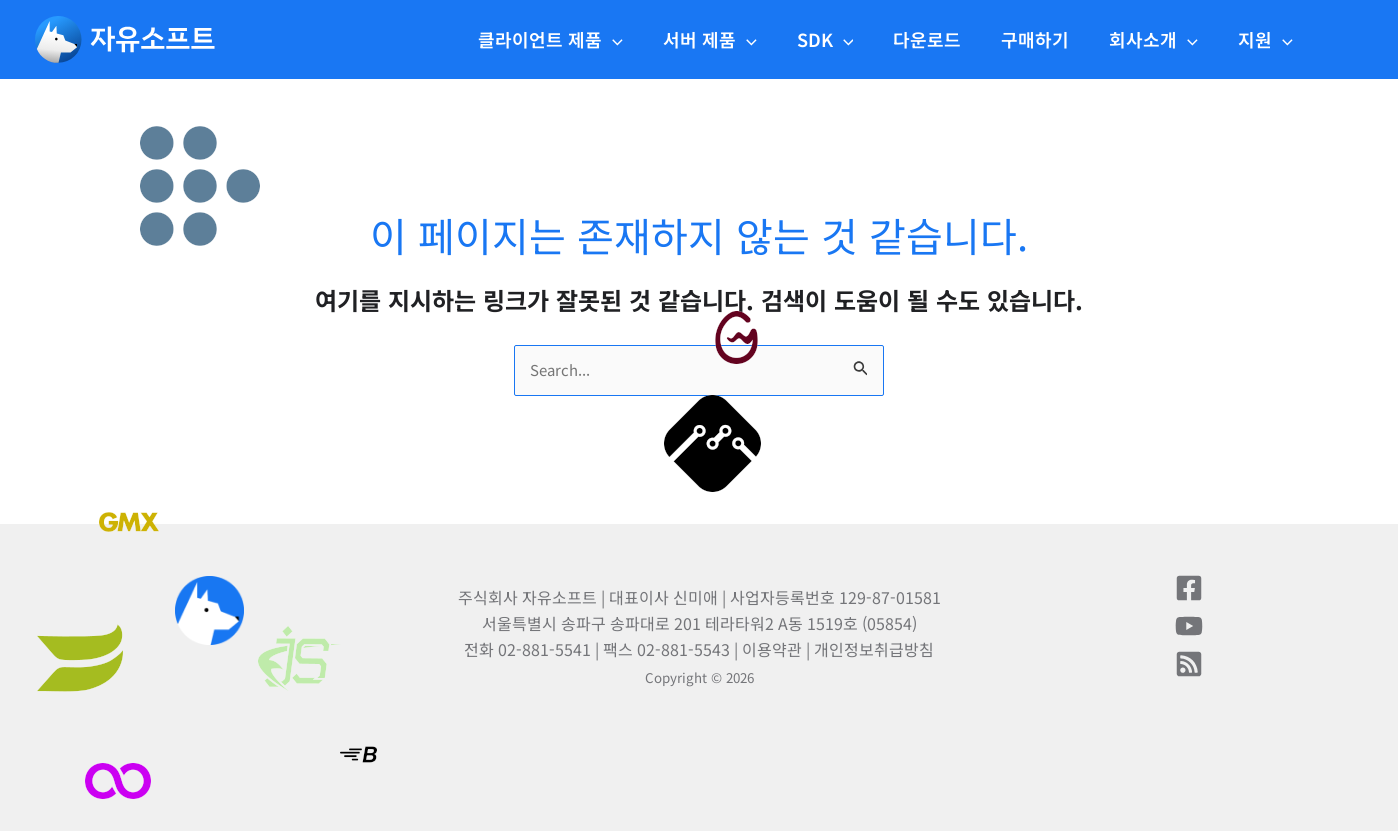 The height and width of the screenshot is (833, 1398). I want to click on ejs templating engine logo, so click(299, 658).